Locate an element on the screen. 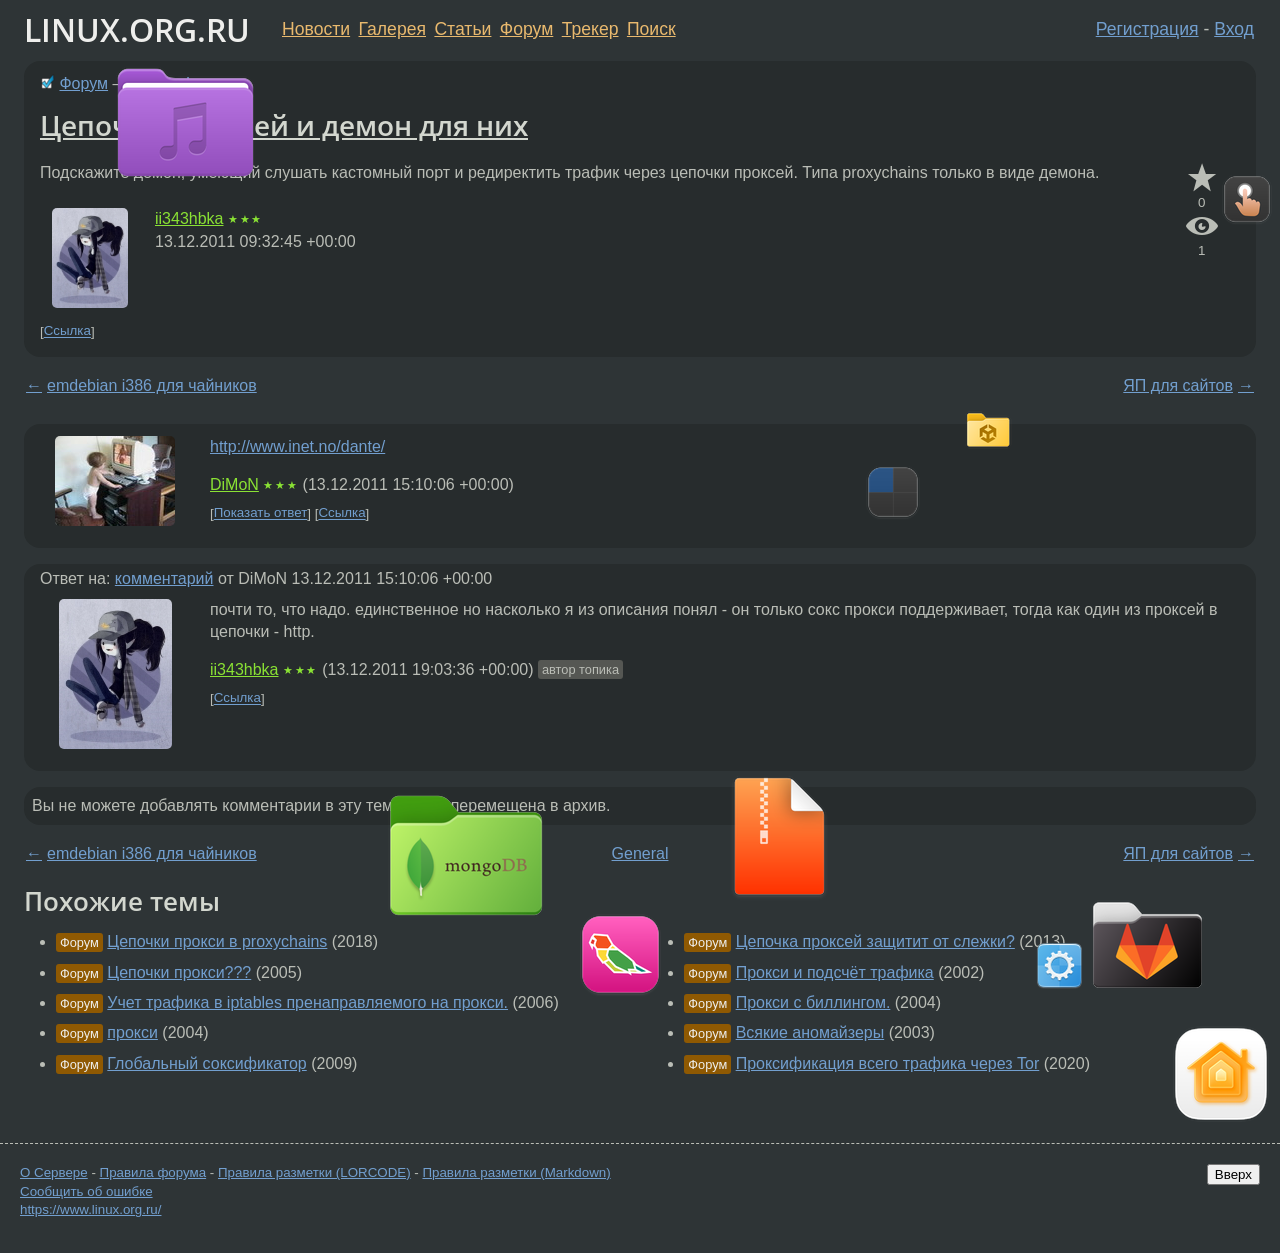  open folder containing MongoDB database files is located at coordinates (465, 859).